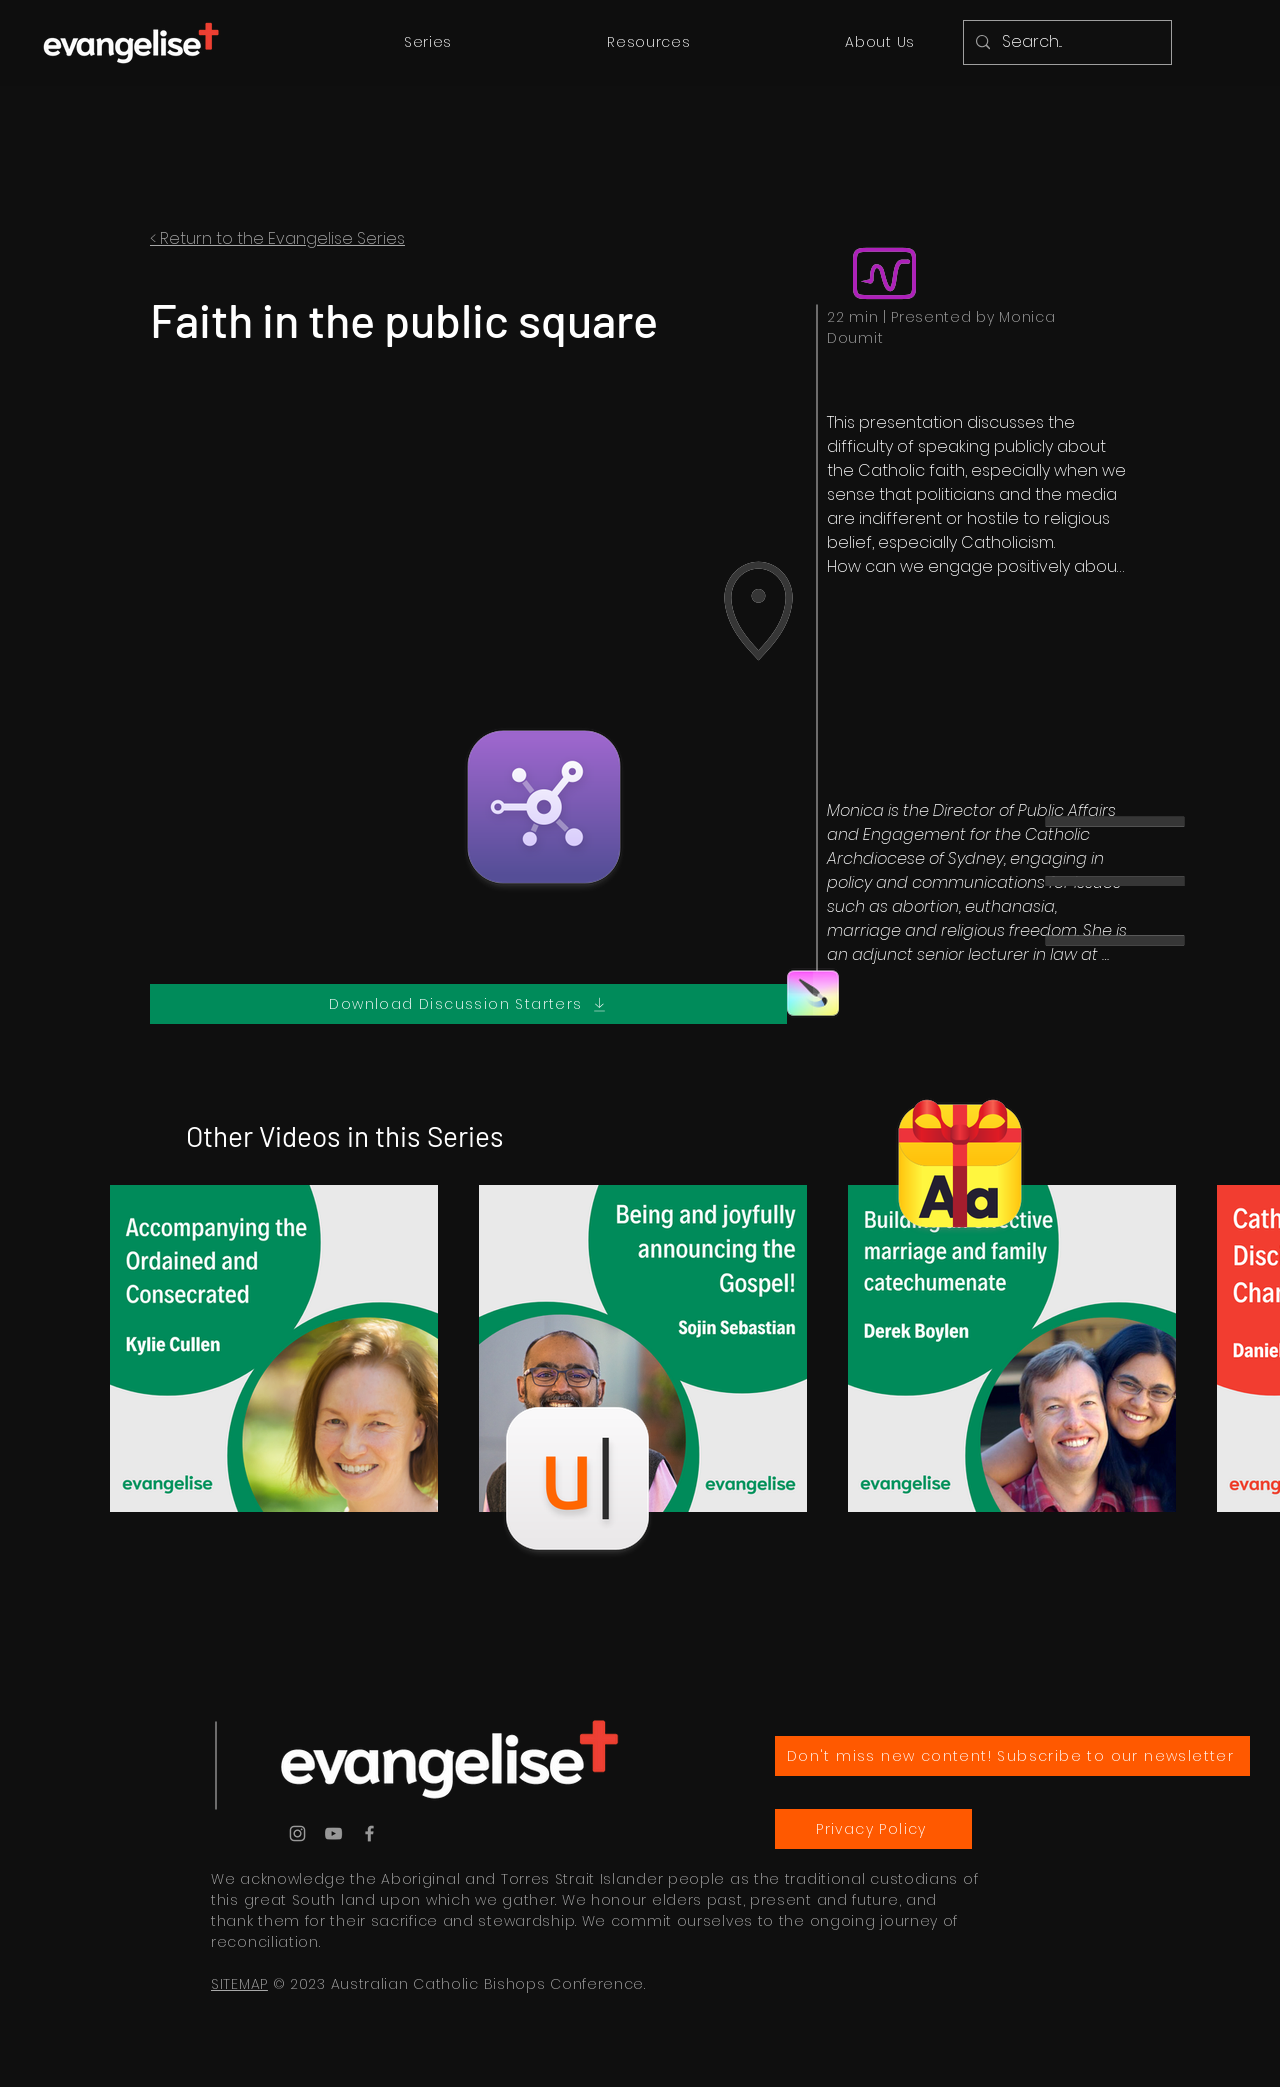 This screenshot has width=1280, height=2087. What do you see at coordinates (544, 807) in the screenshot?
I see `open warpinator to share files between devices on the same network` at bounding box center [544, 807].